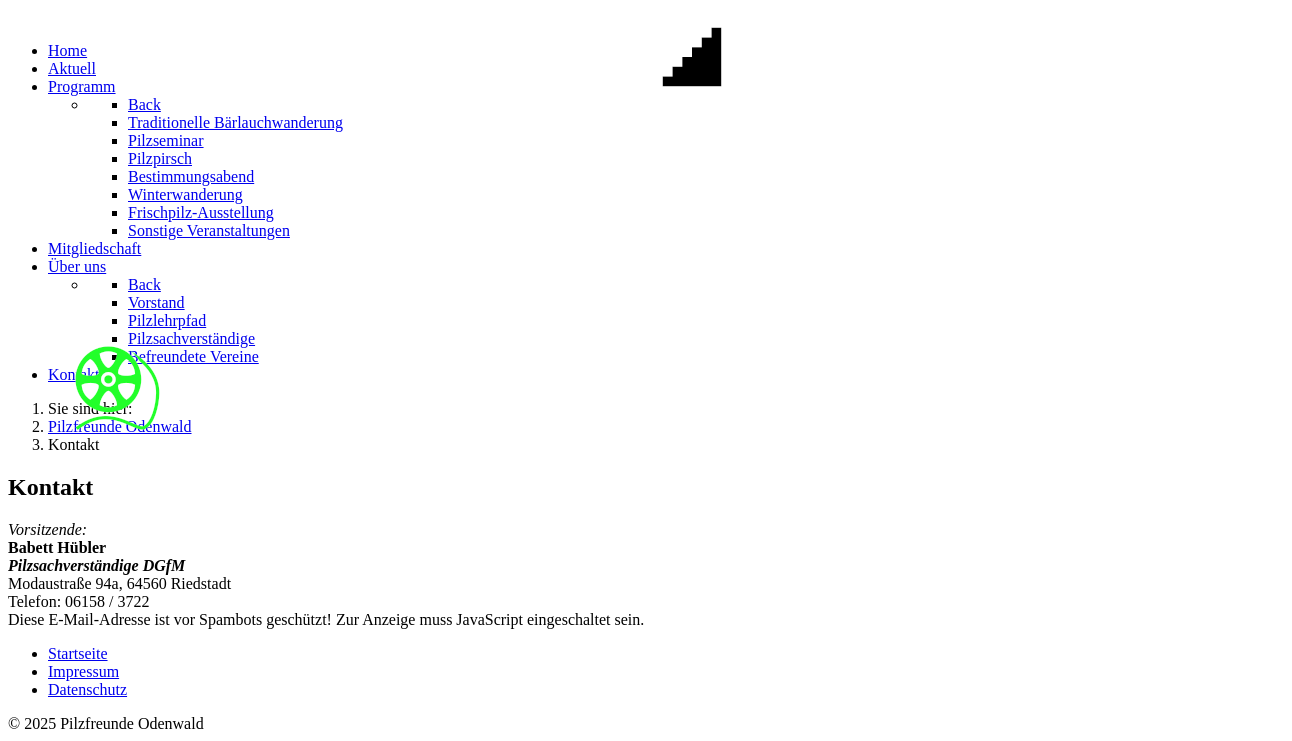 The width and height of the screenshot is (1292, 741). What do you see at coordinates (692, 57) in the screenshot?
I see `navigate to stairs or stairwell` at bounding box center [692, 57].